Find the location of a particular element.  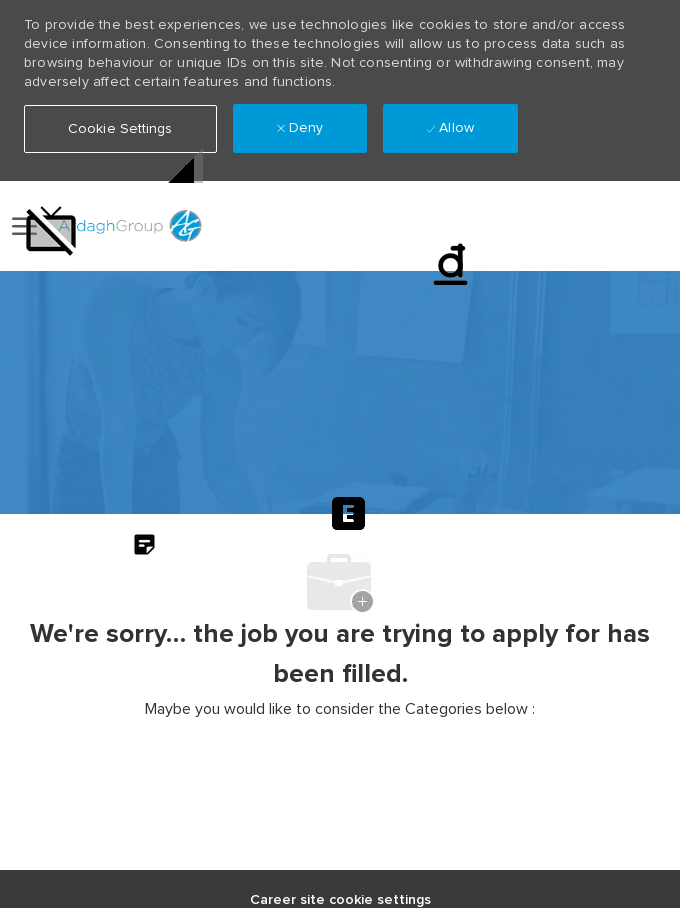

create a new note is located at coordinates (144, 544).